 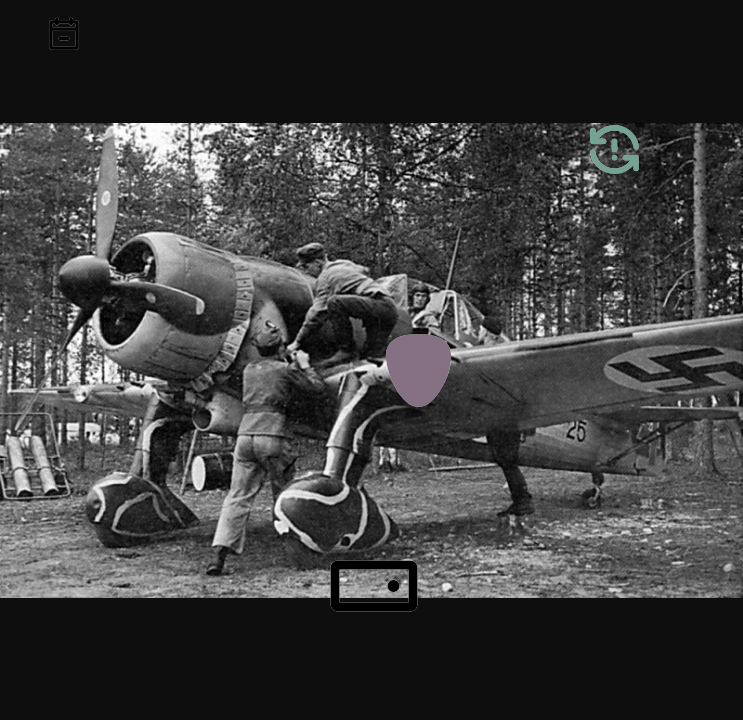 I want to click on access storage or hard drive settings, so click(x=374, y=586).